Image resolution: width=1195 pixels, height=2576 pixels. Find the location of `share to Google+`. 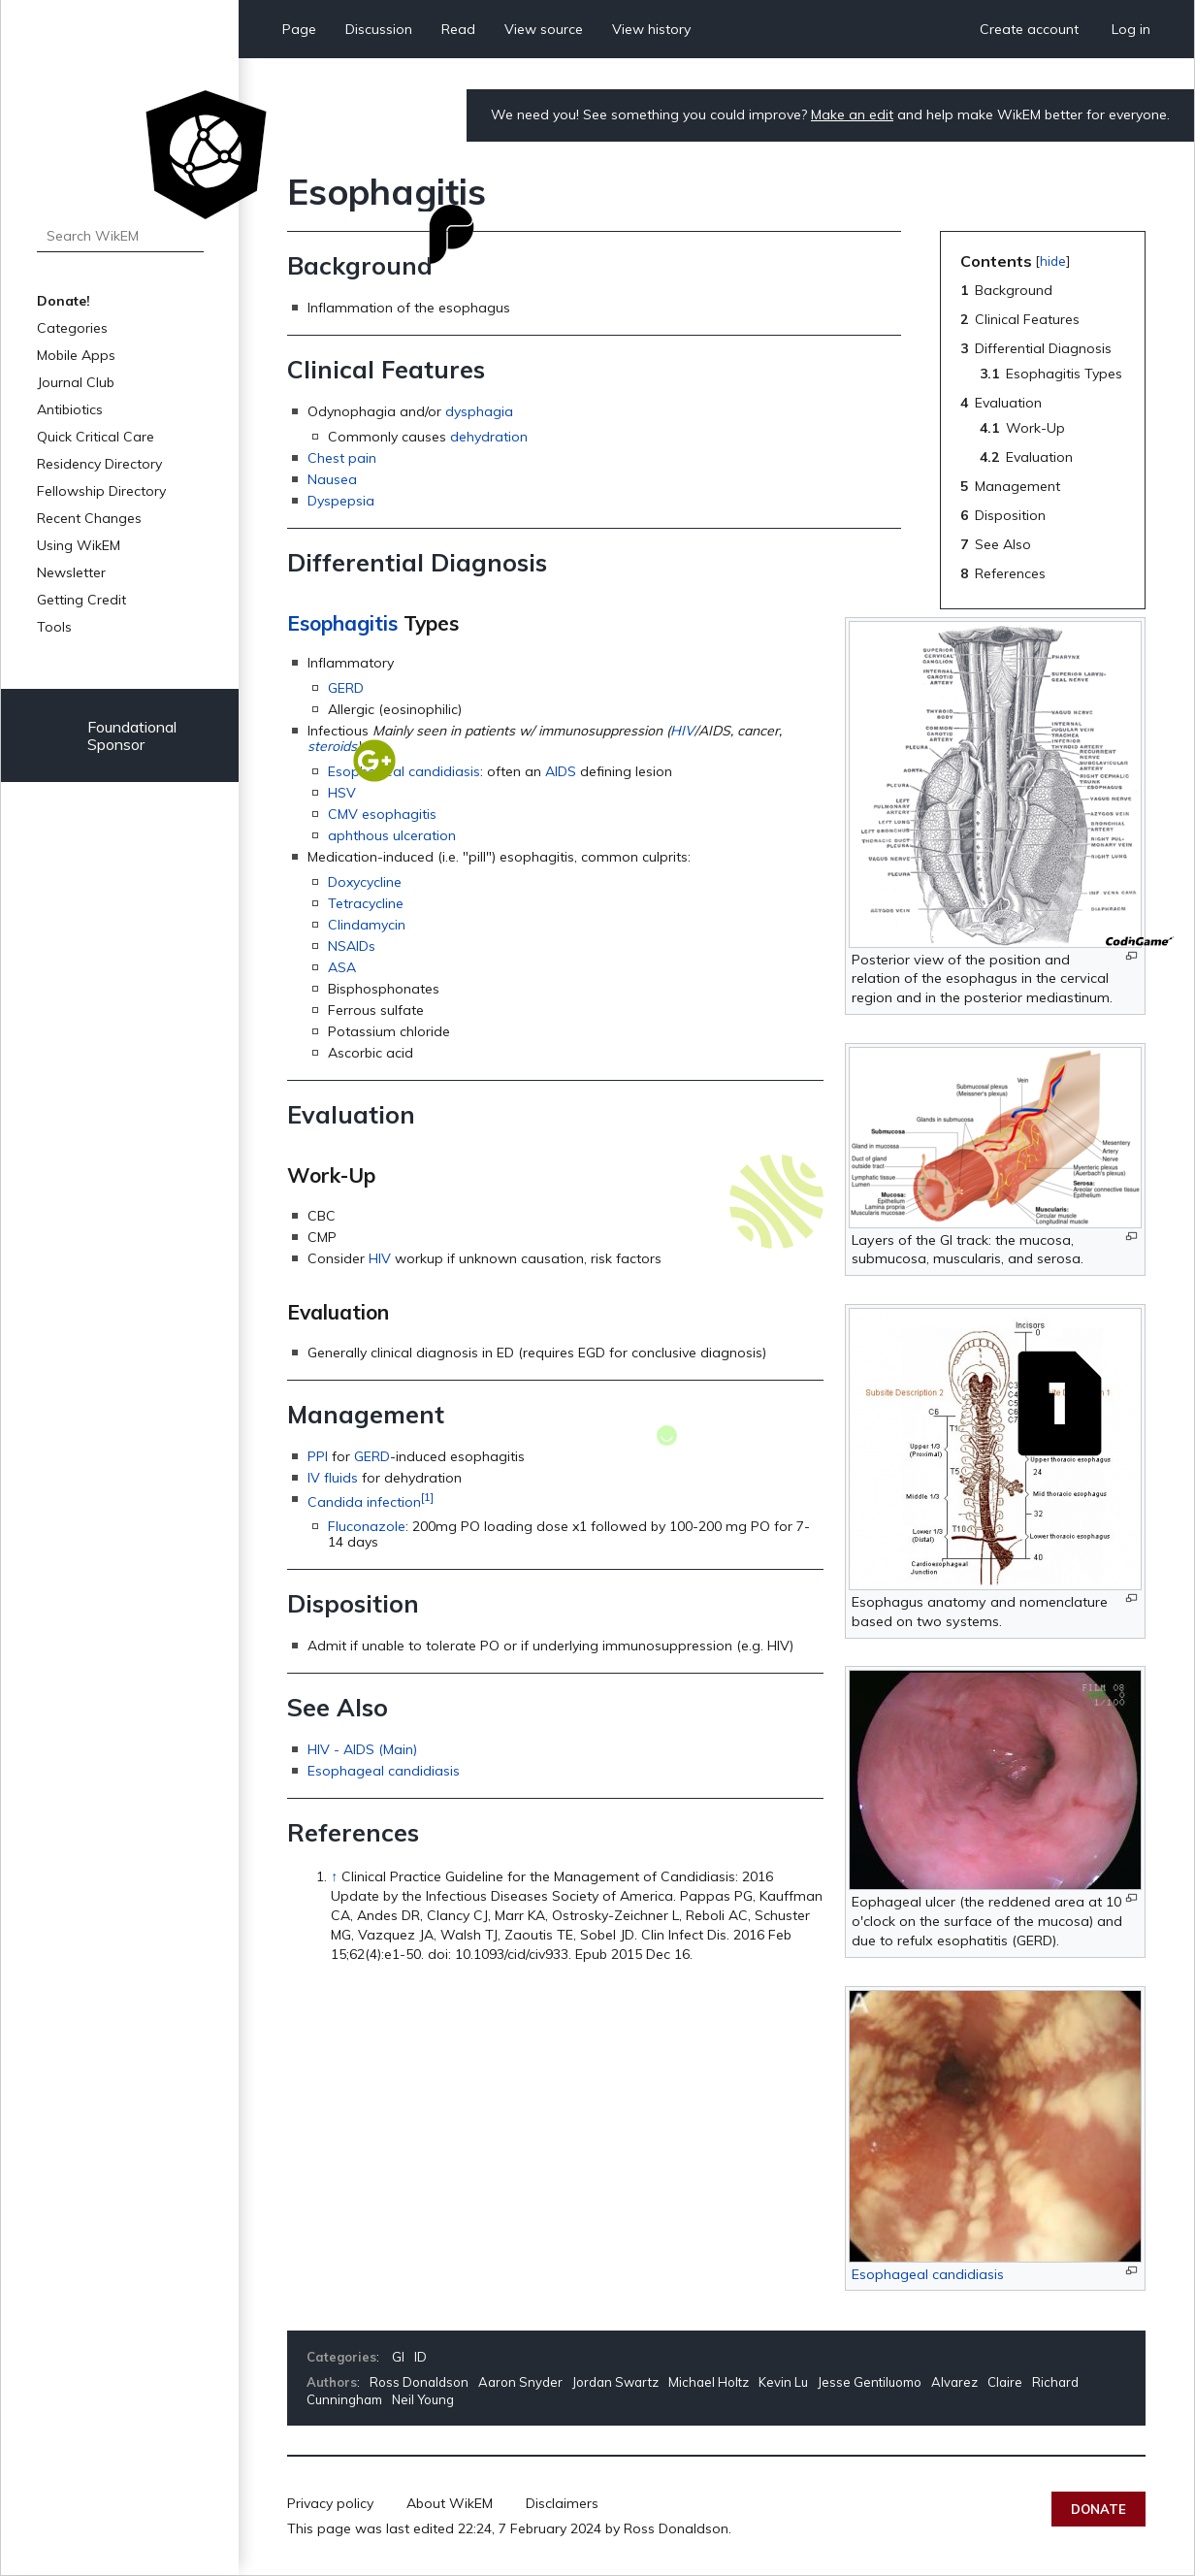

share to Google+ is located at coordinates (374, 761).